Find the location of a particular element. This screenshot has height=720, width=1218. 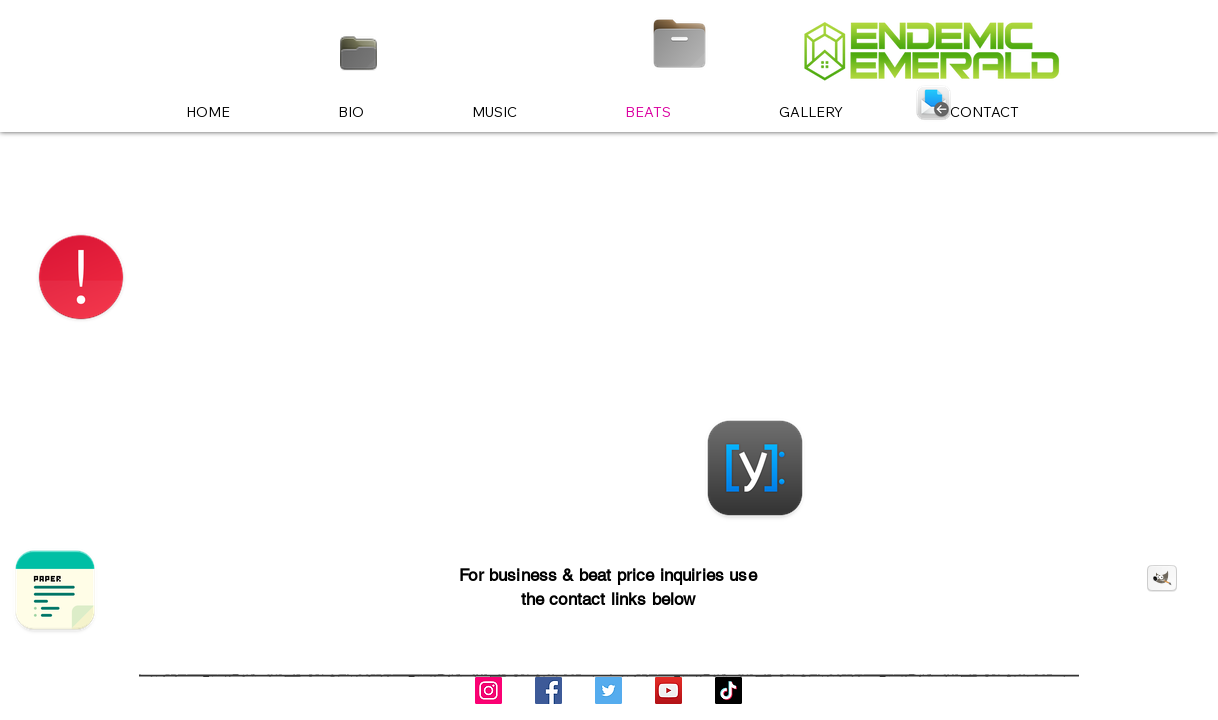

import contacts or data into kontact is located at coordinates (933, 102).